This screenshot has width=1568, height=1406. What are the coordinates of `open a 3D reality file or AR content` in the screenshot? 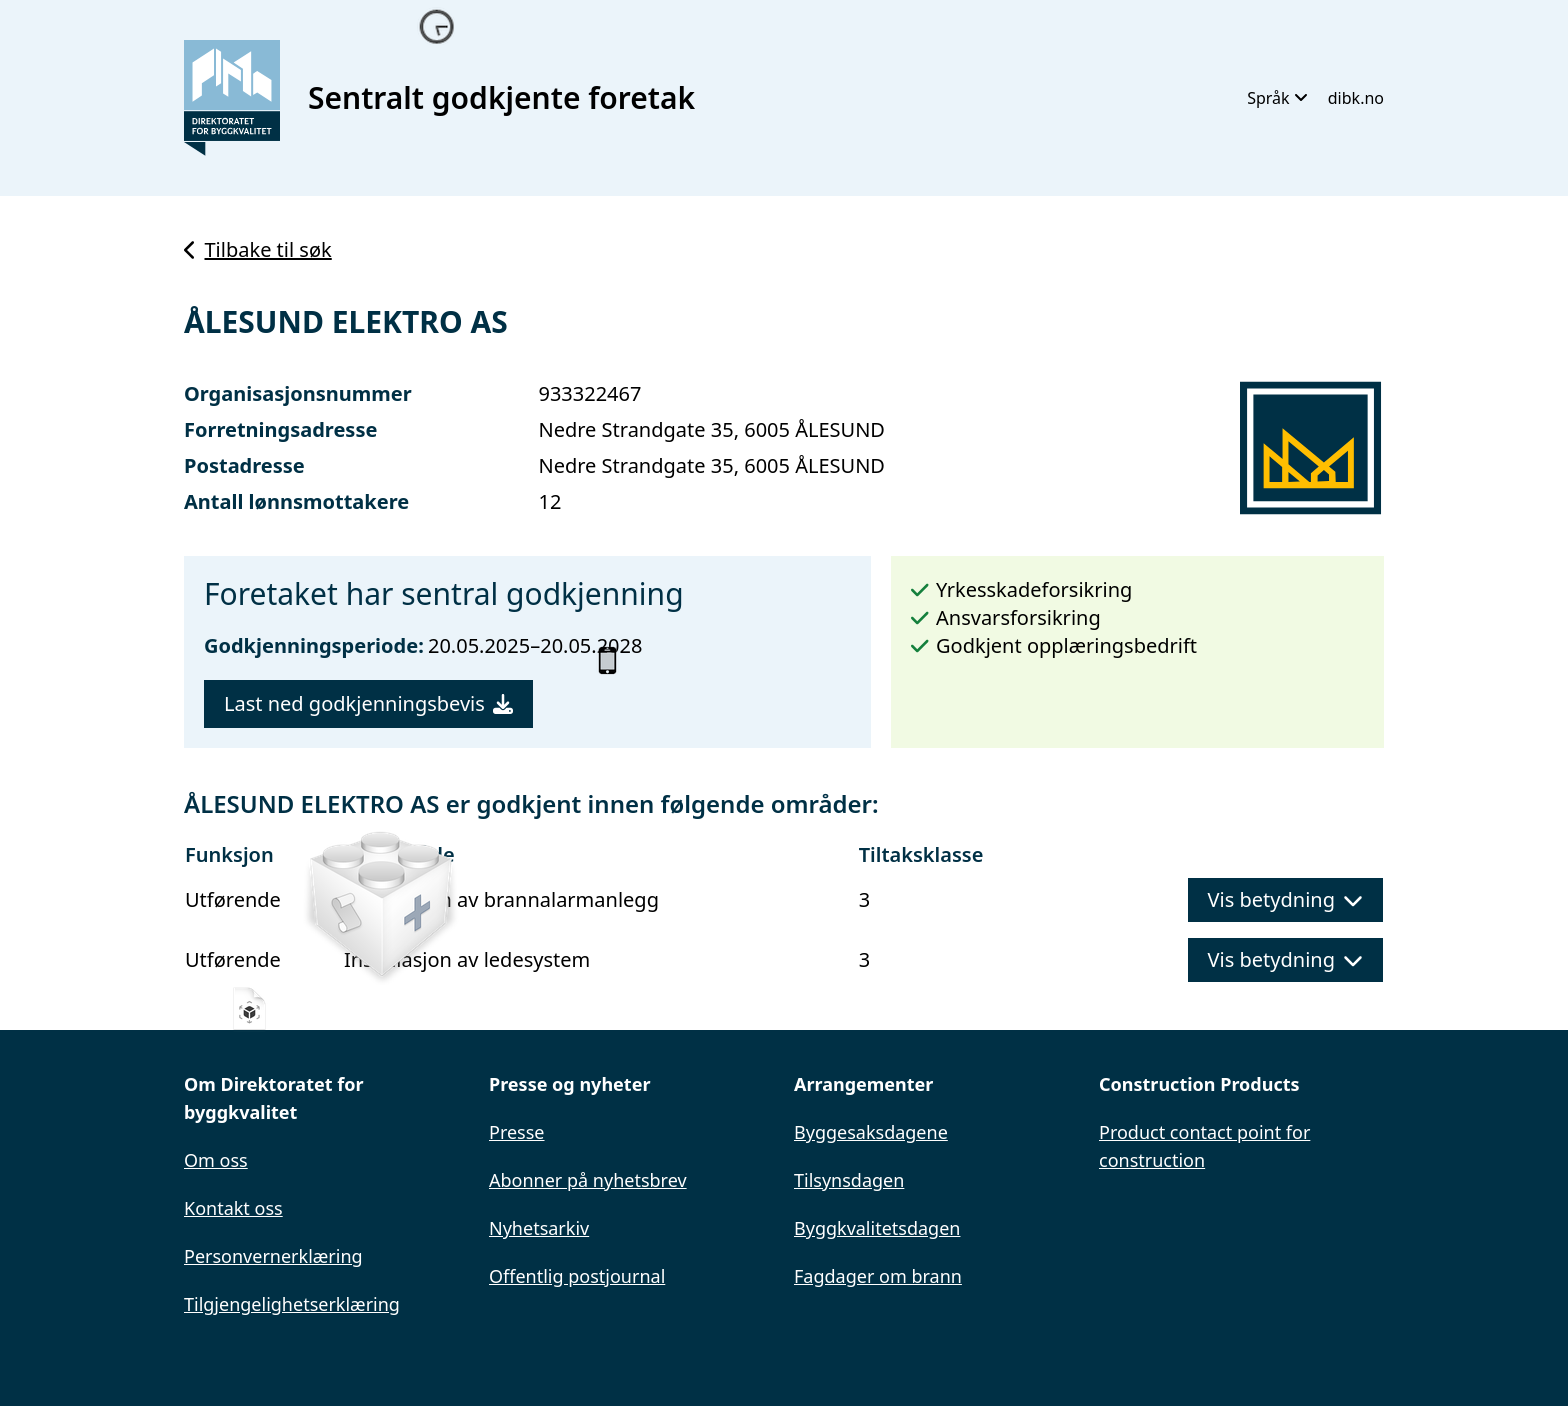 It's located at (249, 1009).